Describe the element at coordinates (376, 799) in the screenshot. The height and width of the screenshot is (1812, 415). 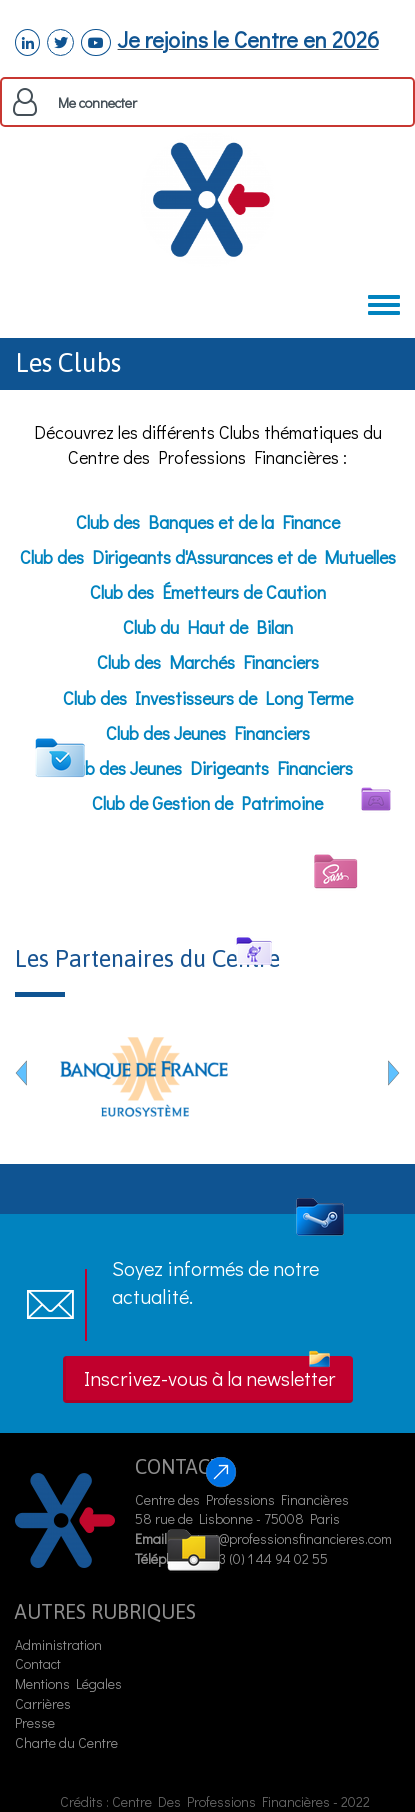
I see `open your games folder` at that location.